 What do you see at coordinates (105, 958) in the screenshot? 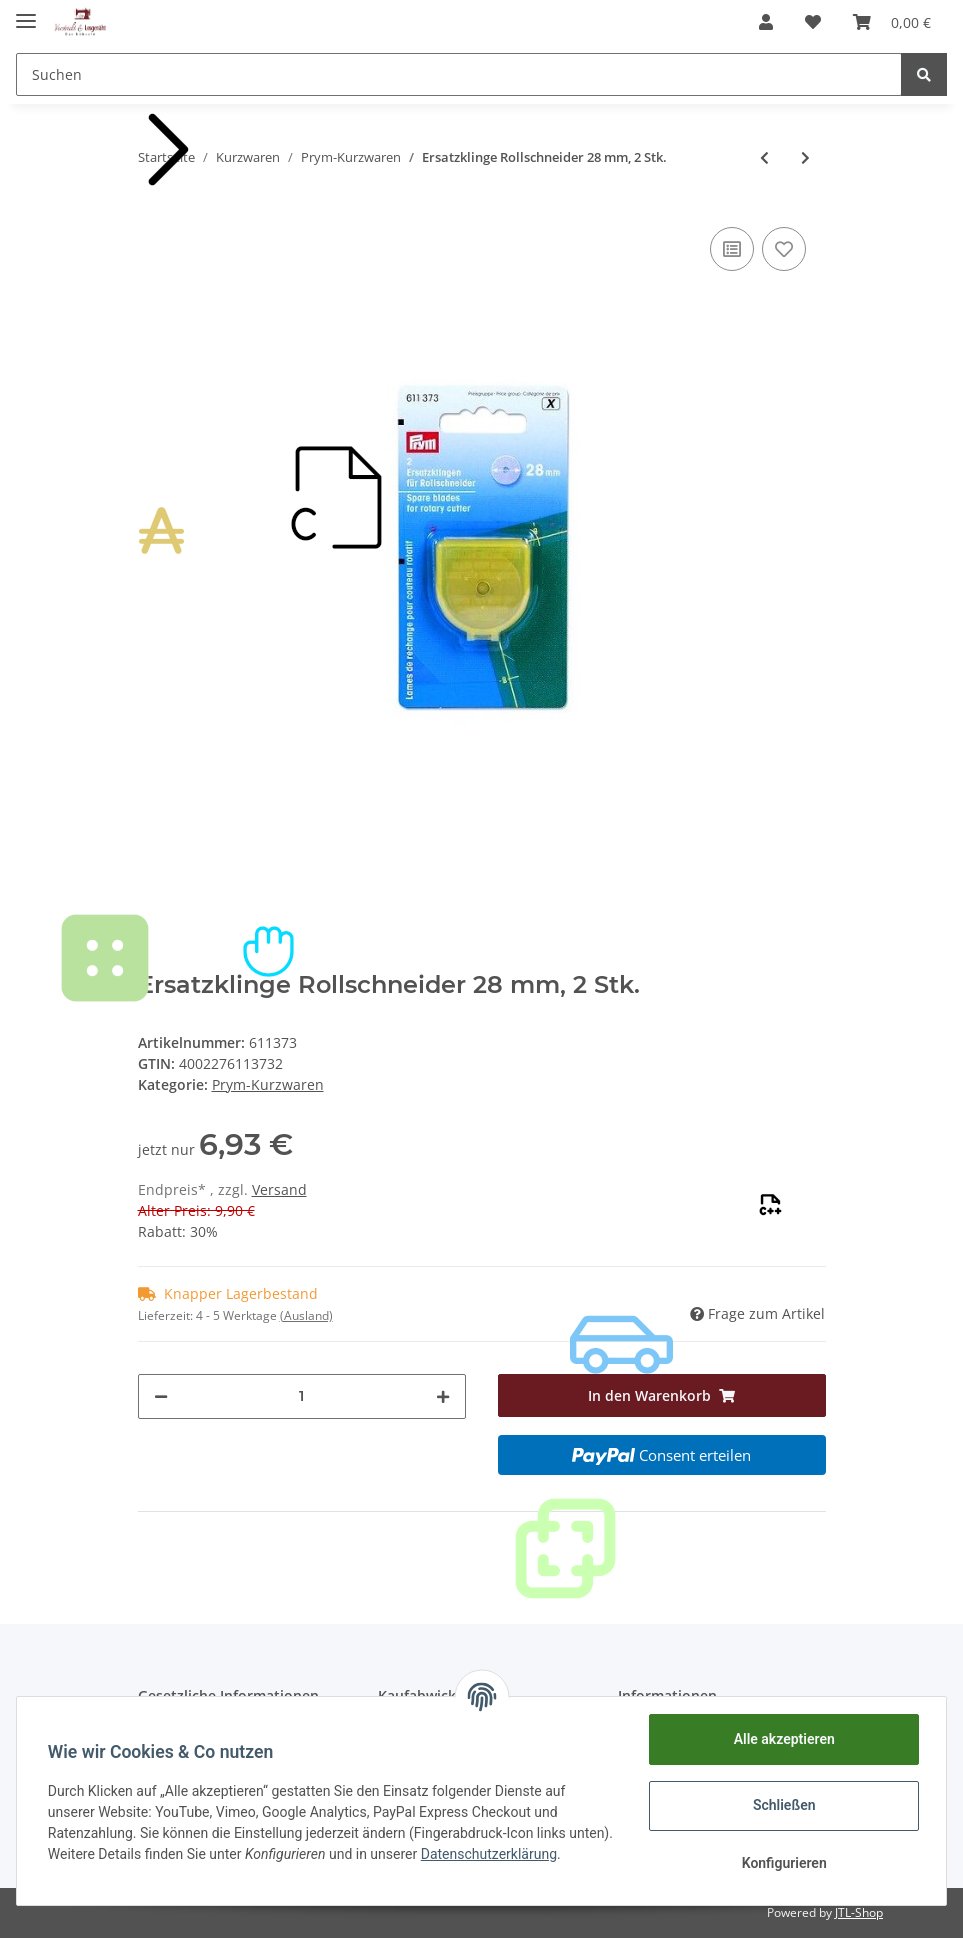
I see `roll a random number or generate a random result` at bounding box center [105, 958].